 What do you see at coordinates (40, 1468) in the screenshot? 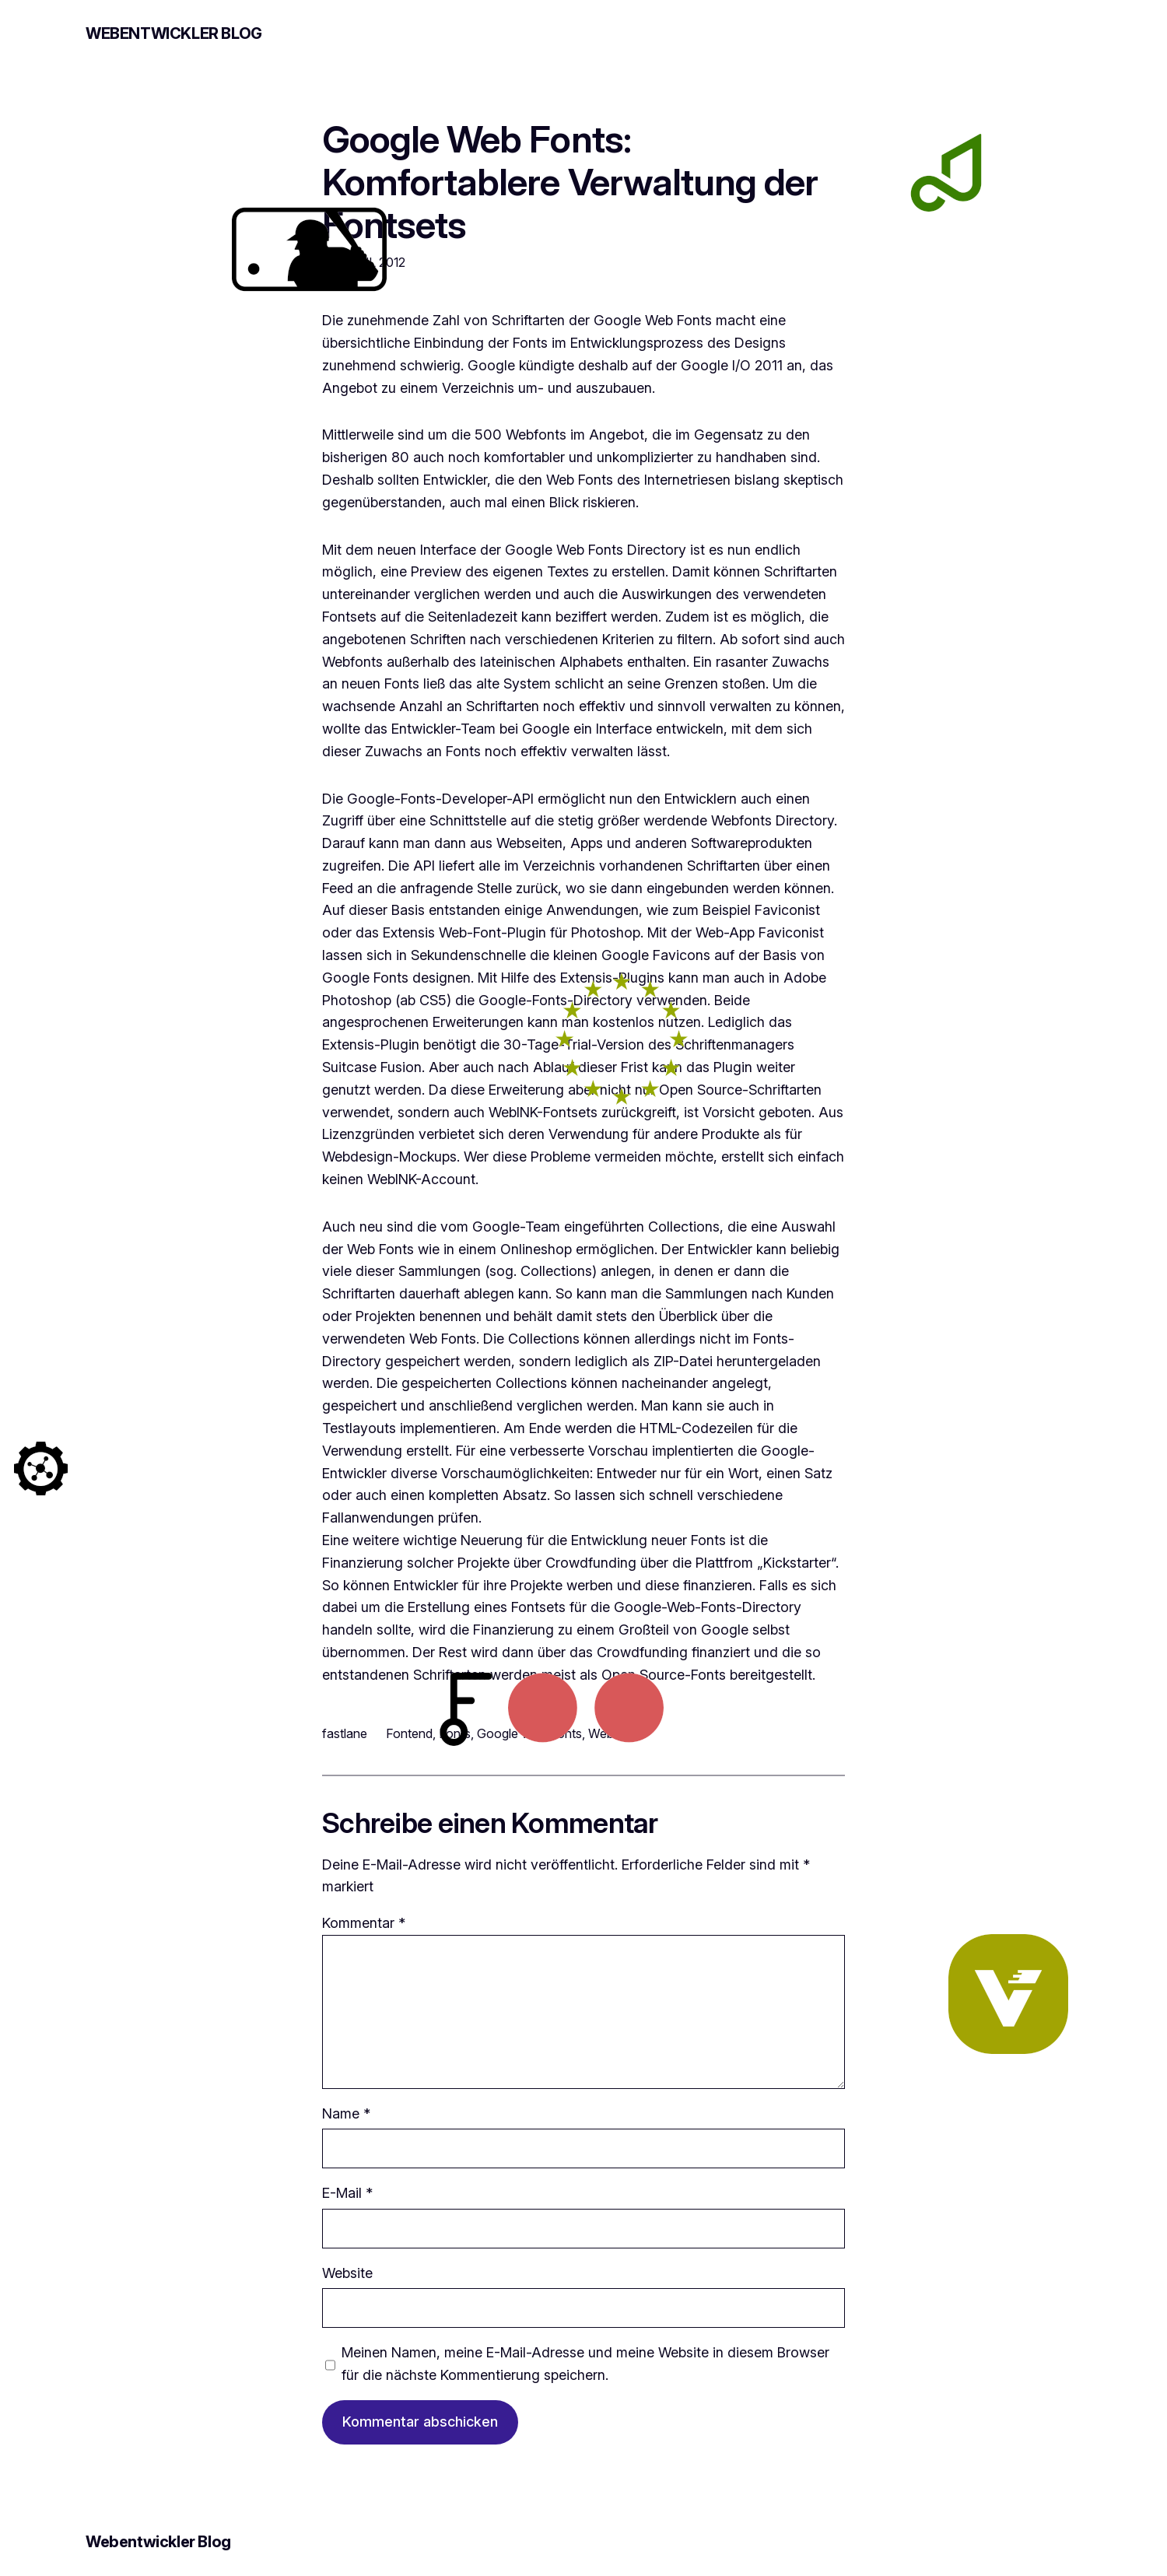
I see `SVGO tool or SVG optimization settings` at bounding box center [40, 1468].